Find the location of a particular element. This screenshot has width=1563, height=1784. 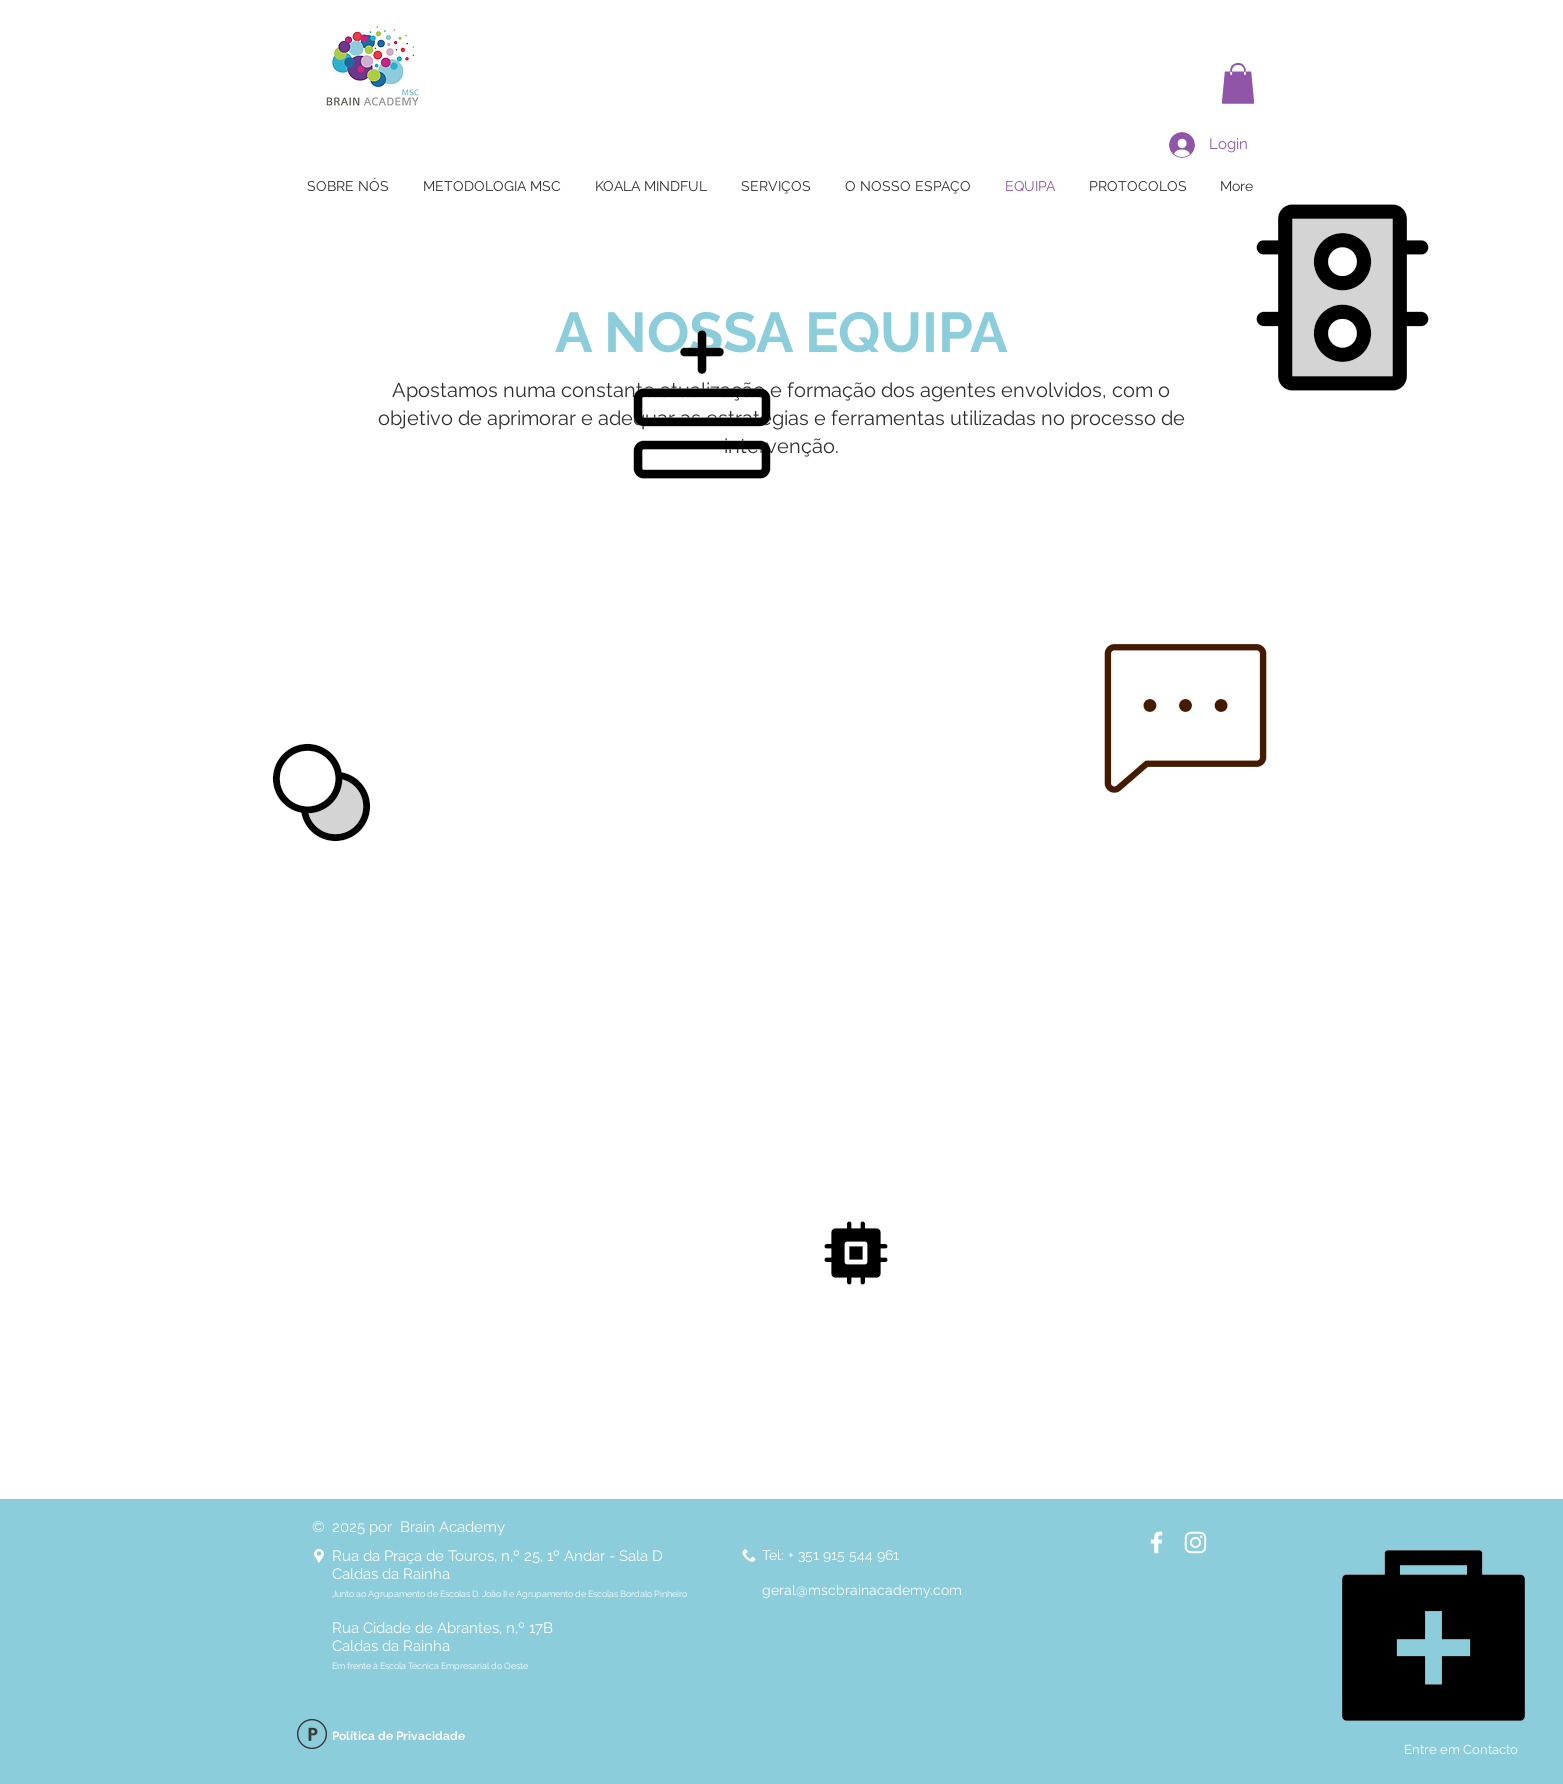

traffic or signal status indicator is located at coordinates (1342, 297).